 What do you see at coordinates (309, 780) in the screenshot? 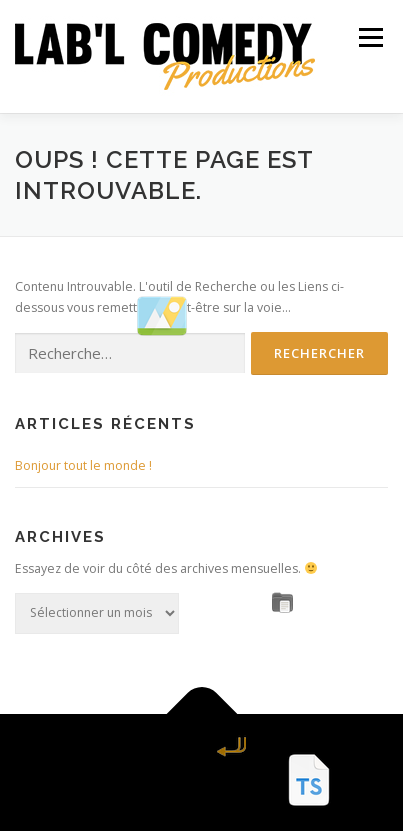
I see `a typescript source code file` at bounding box center [309, 780].